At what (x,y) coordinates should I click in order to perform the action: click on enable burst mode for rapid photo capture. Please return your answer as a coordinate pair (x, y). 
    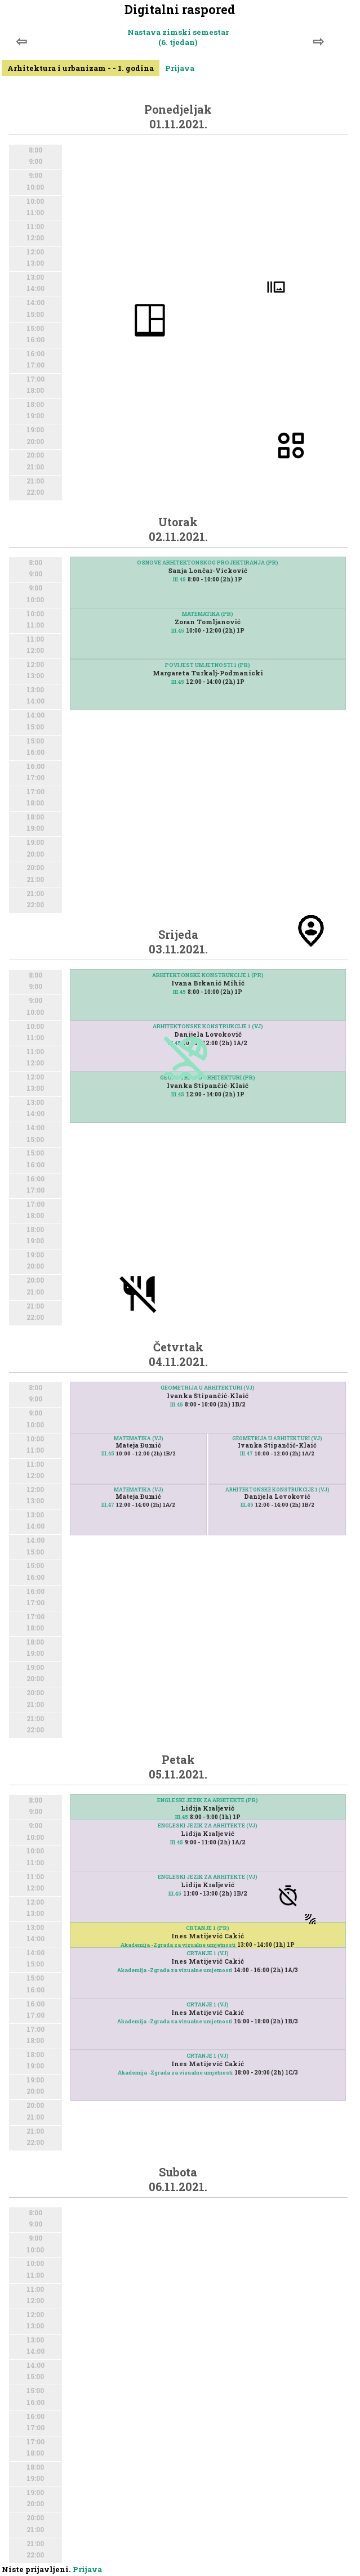
    Looking at the image, I should click on (276, 287).